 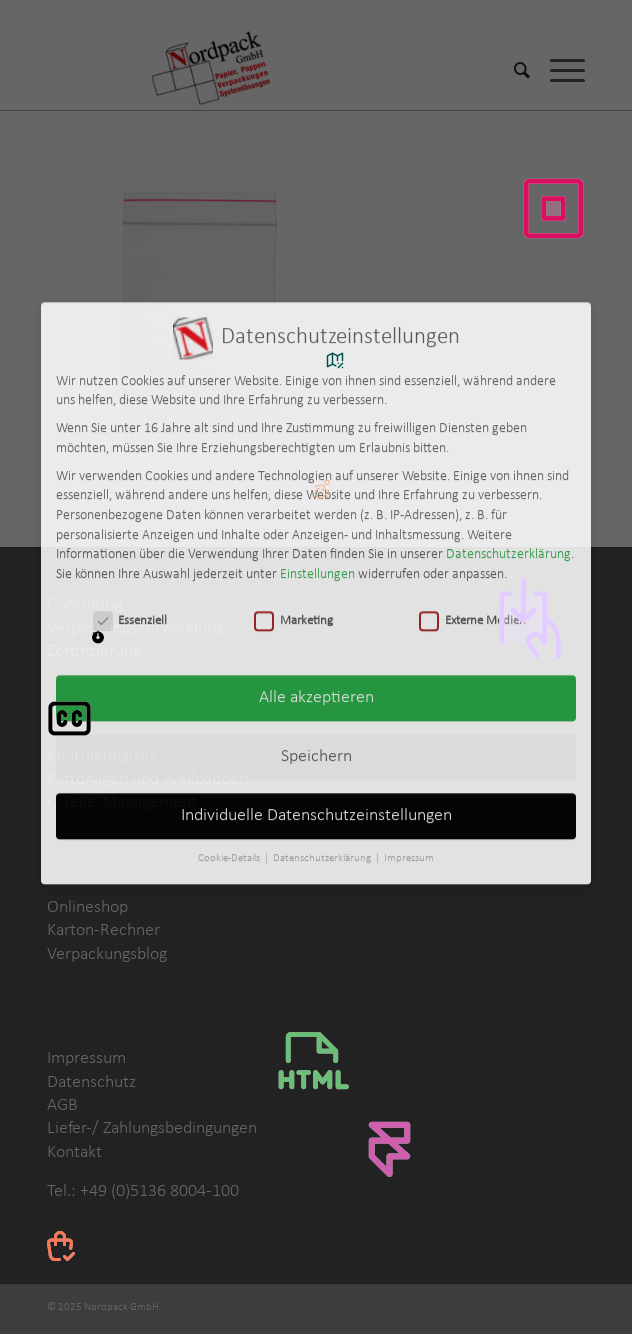 What do you see at coordinates (553, 208) in the screenshot?
I see `view app or brand logo` at bounding box center [553, 208].